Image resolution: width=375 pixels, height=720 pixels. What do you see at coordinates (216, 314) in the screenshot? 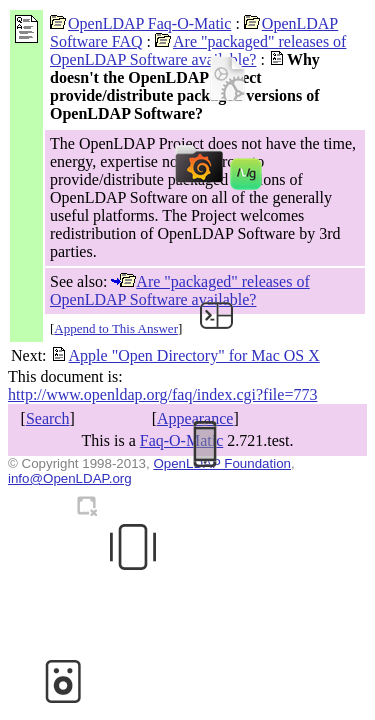
I see `open tilix terminal emulator` at bounding box center [216, 314].